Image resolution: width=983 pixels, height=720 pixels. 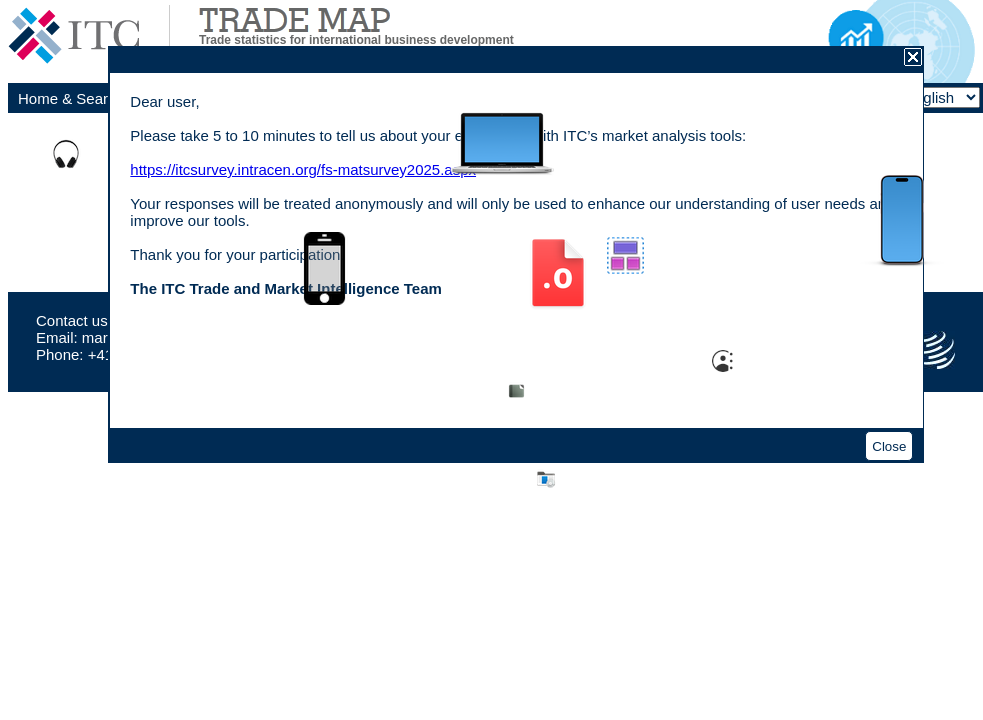 I want to click on browse artists in your music library, so click(x=723, y=361).